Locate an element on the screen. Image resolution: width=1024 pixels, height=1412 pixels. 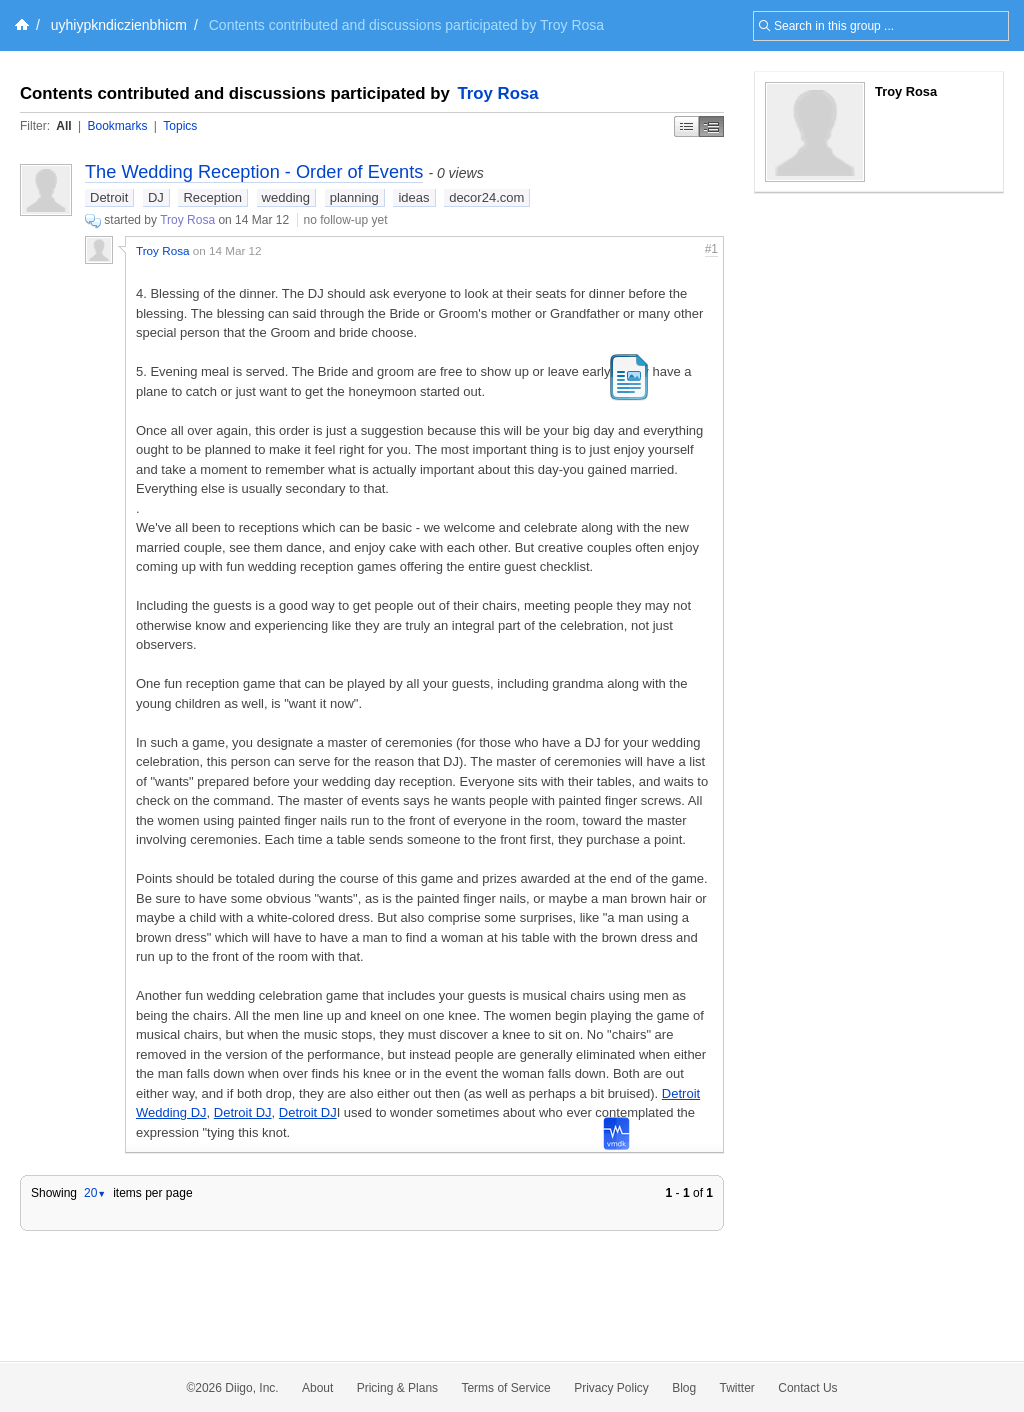
open a libreoffice writer document is located at coordinates (629, 377).